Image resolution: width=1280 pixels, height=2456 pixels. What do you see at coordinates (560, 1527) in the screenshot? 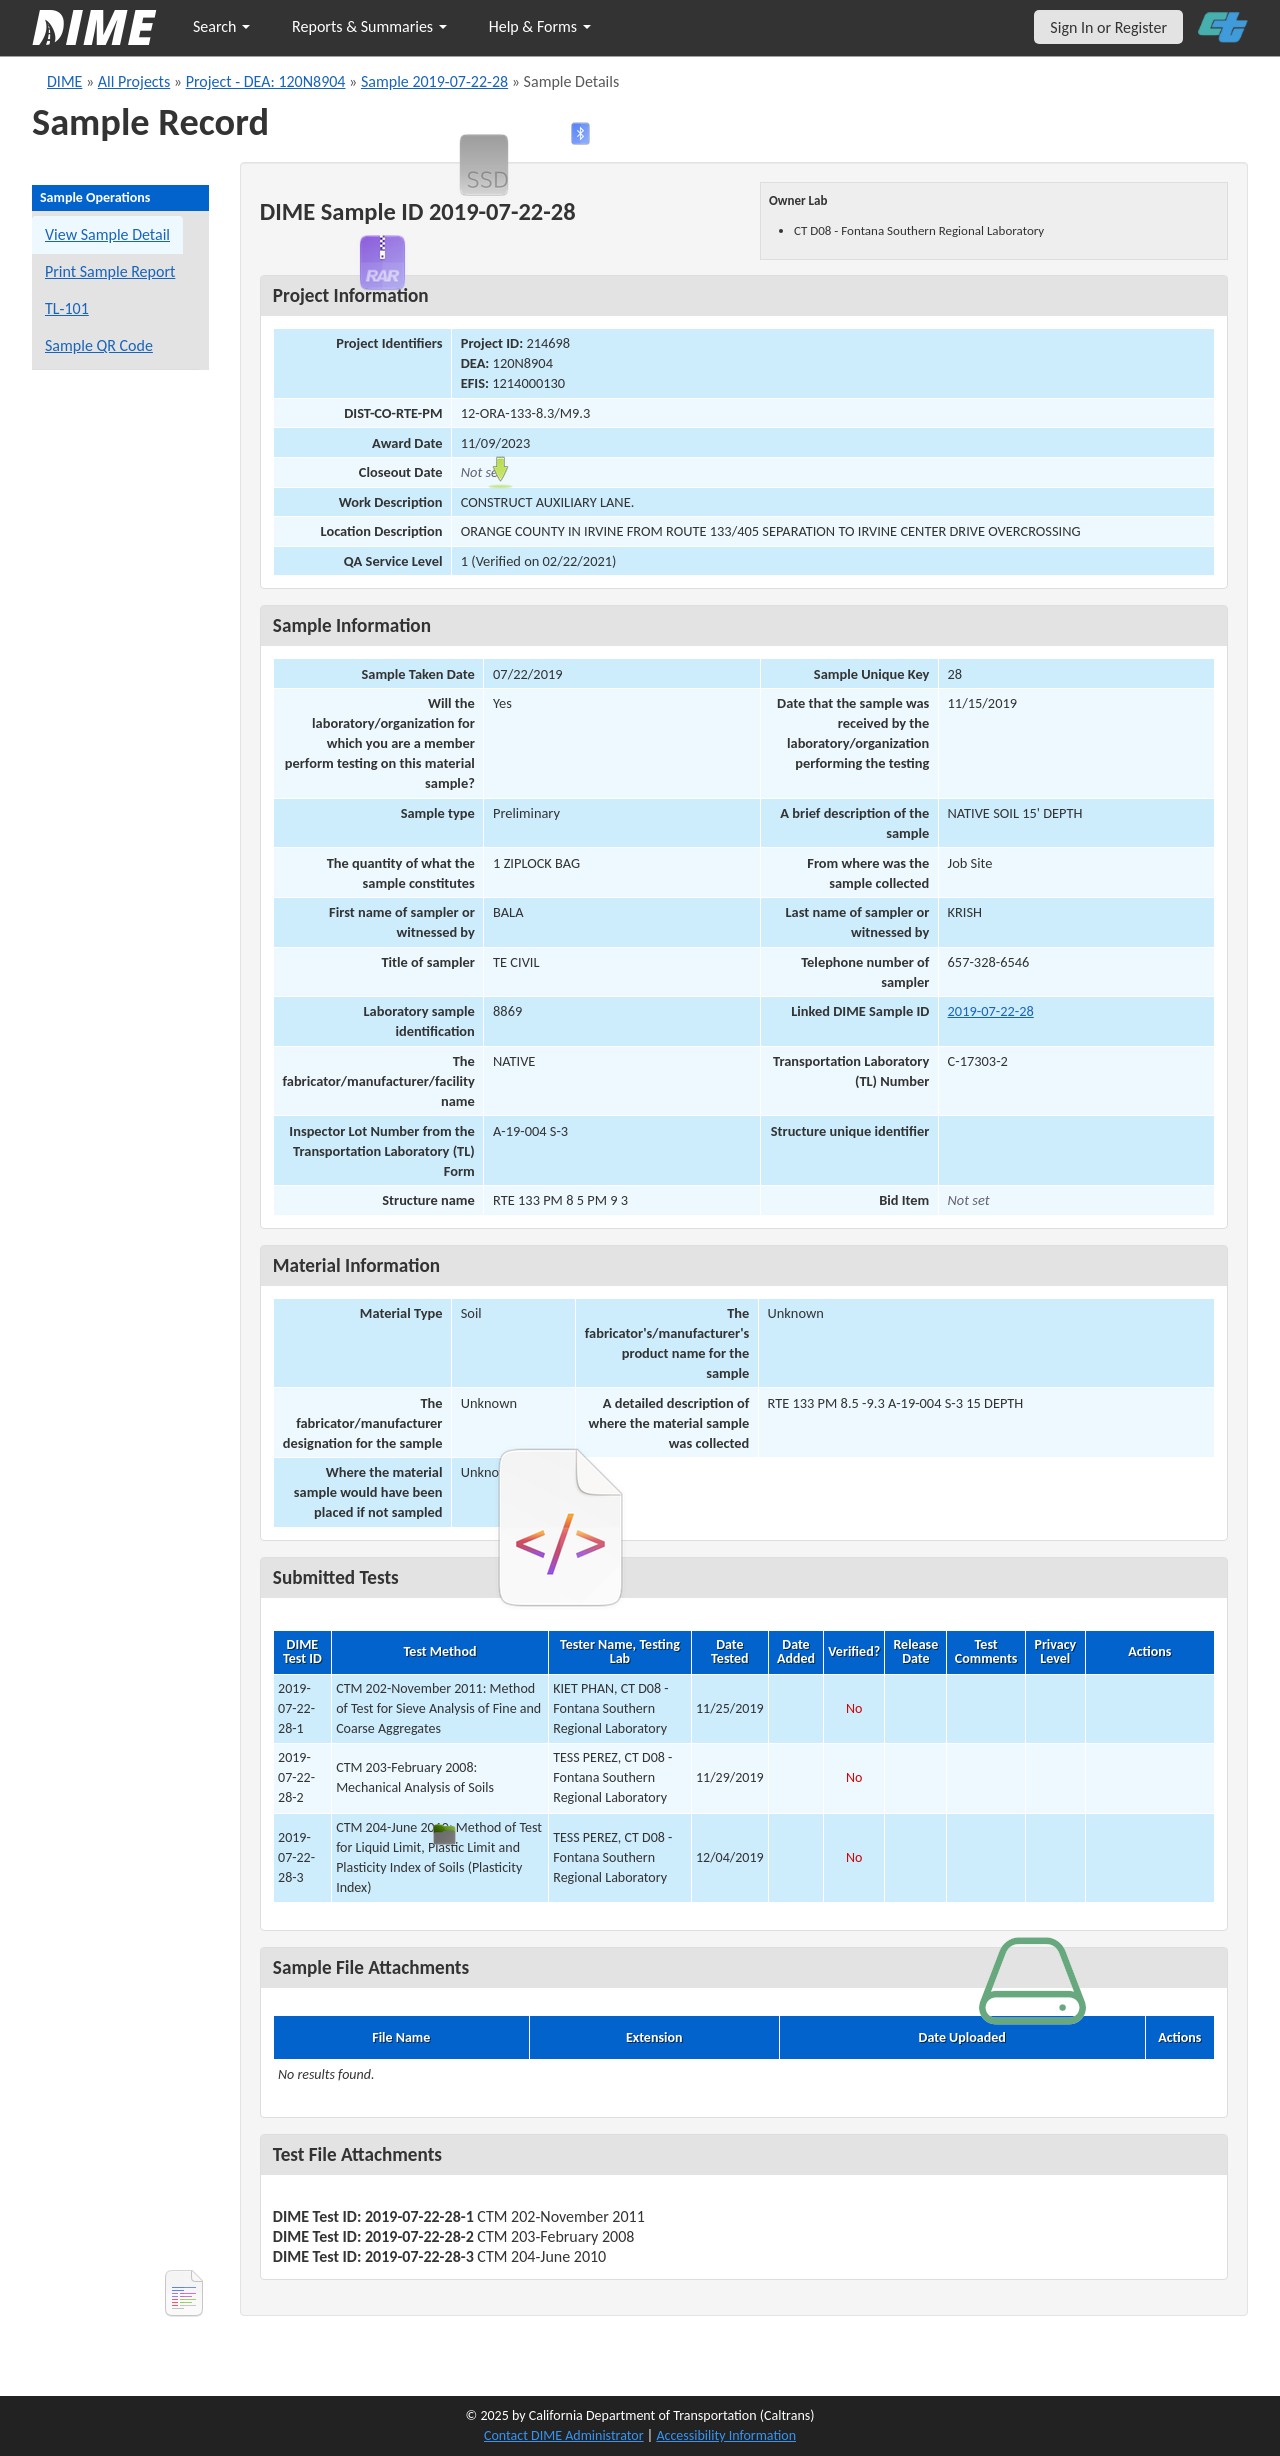
I see `a maven xml configuration file` at bounding box center [560, 1527].